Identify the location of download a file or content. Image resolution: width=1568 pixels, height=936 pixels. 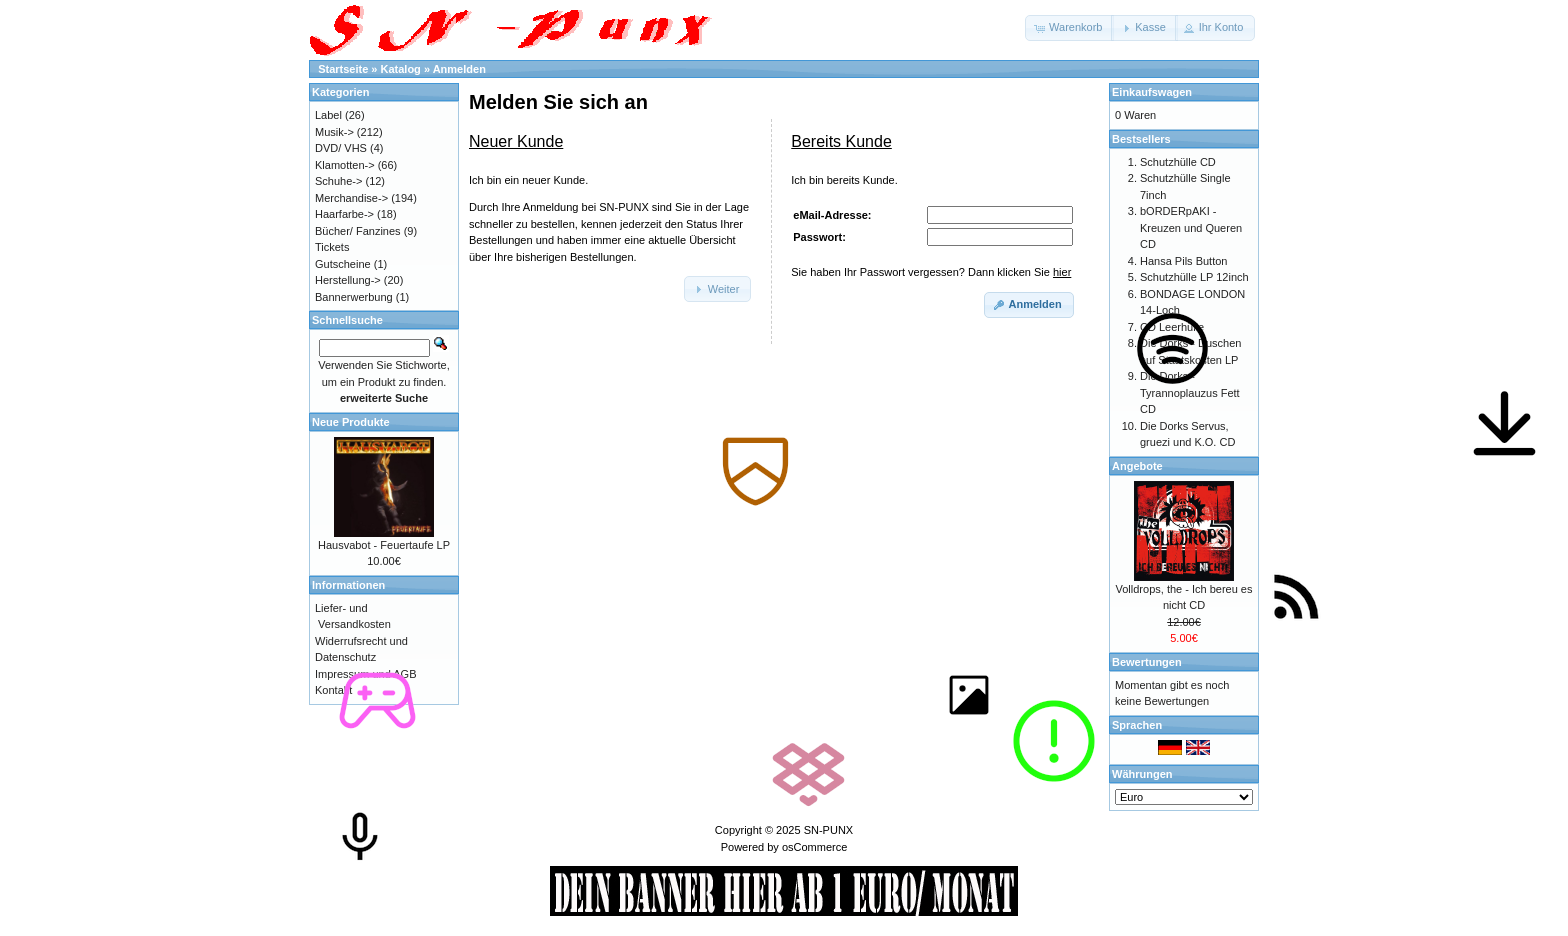
(1504, 424).